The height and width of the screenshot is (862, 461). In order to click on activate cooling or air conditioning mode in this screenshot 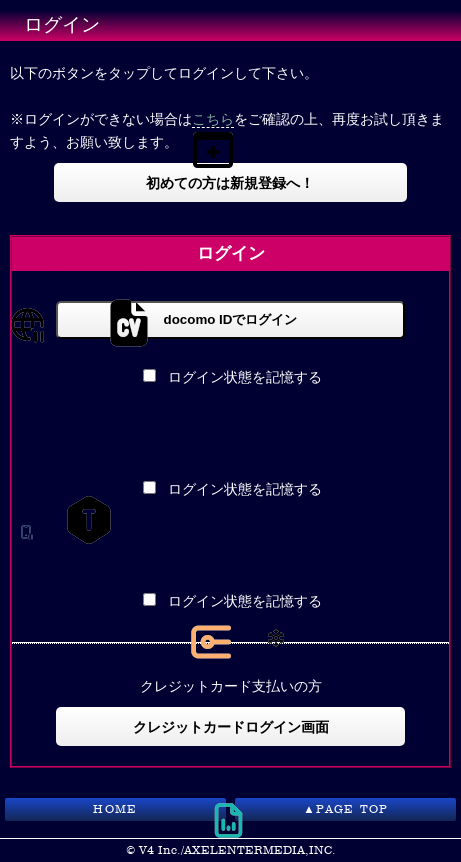, I will do `click(276, 638)`.